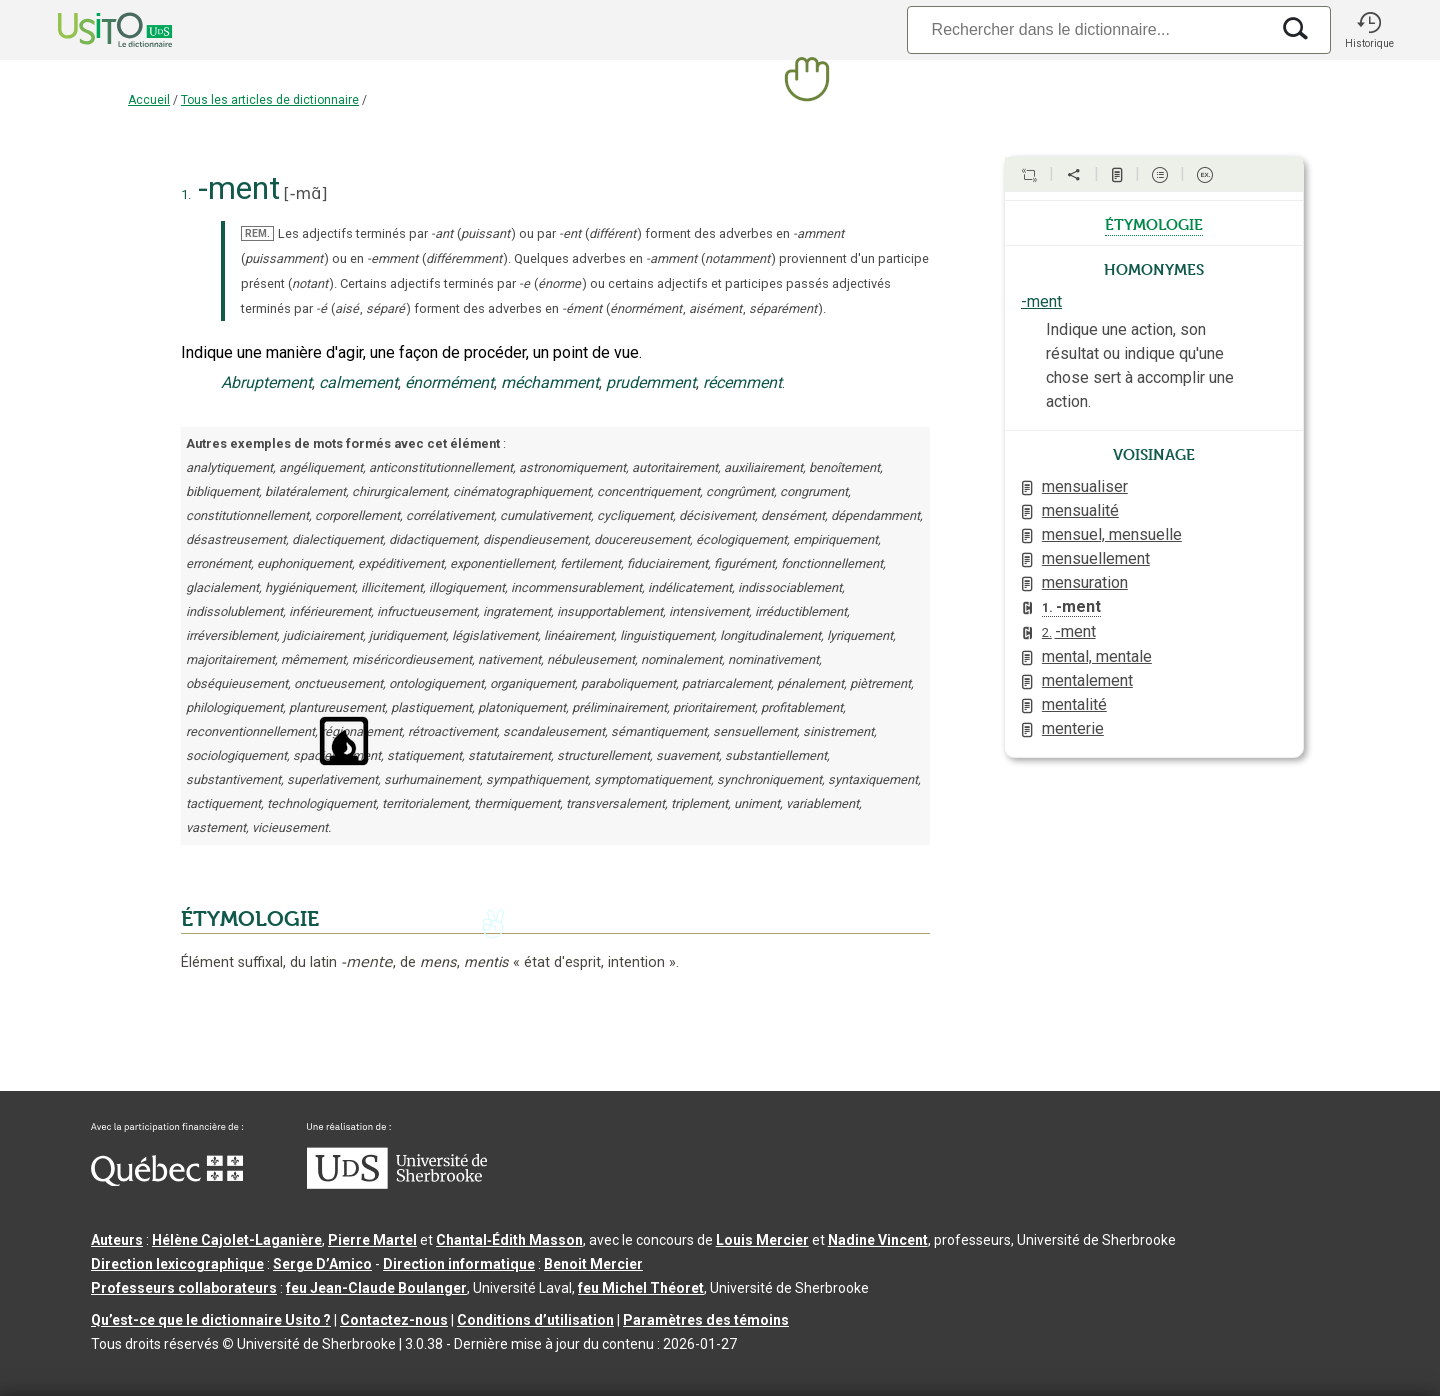 This screenshot has height=1396, width=1440. I want to click on access fireplace or heating controls, so click(344, 741).